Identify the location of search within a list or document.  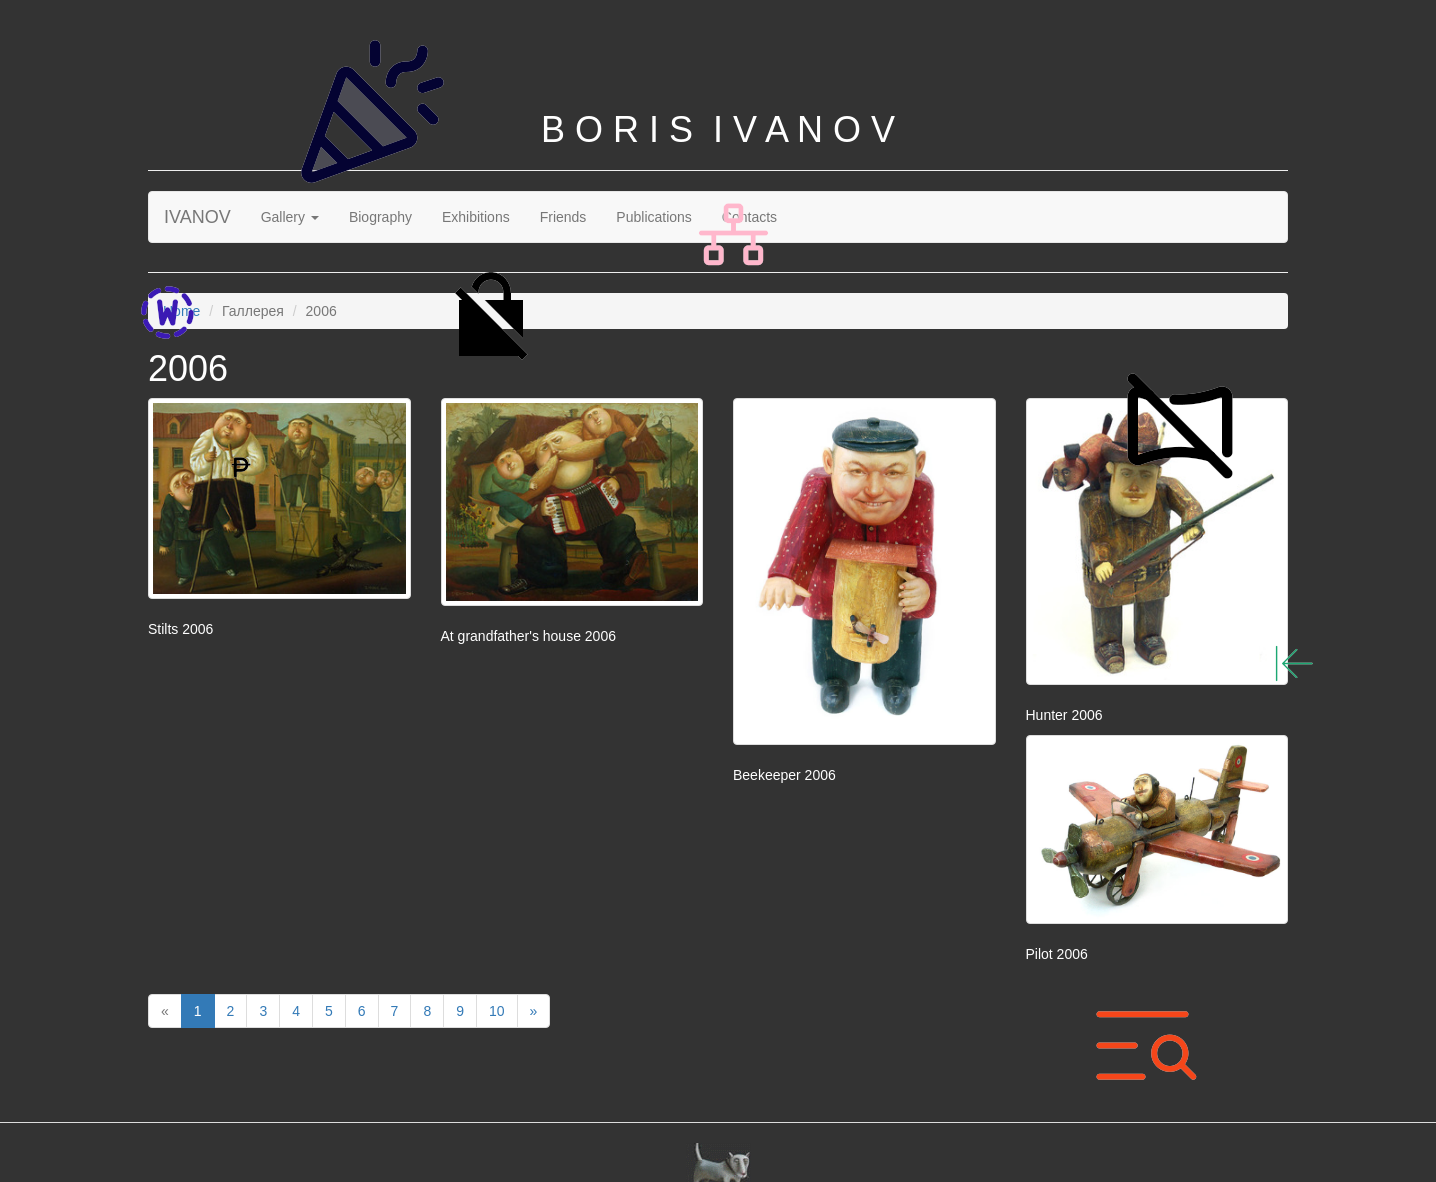
(1142, 1045).